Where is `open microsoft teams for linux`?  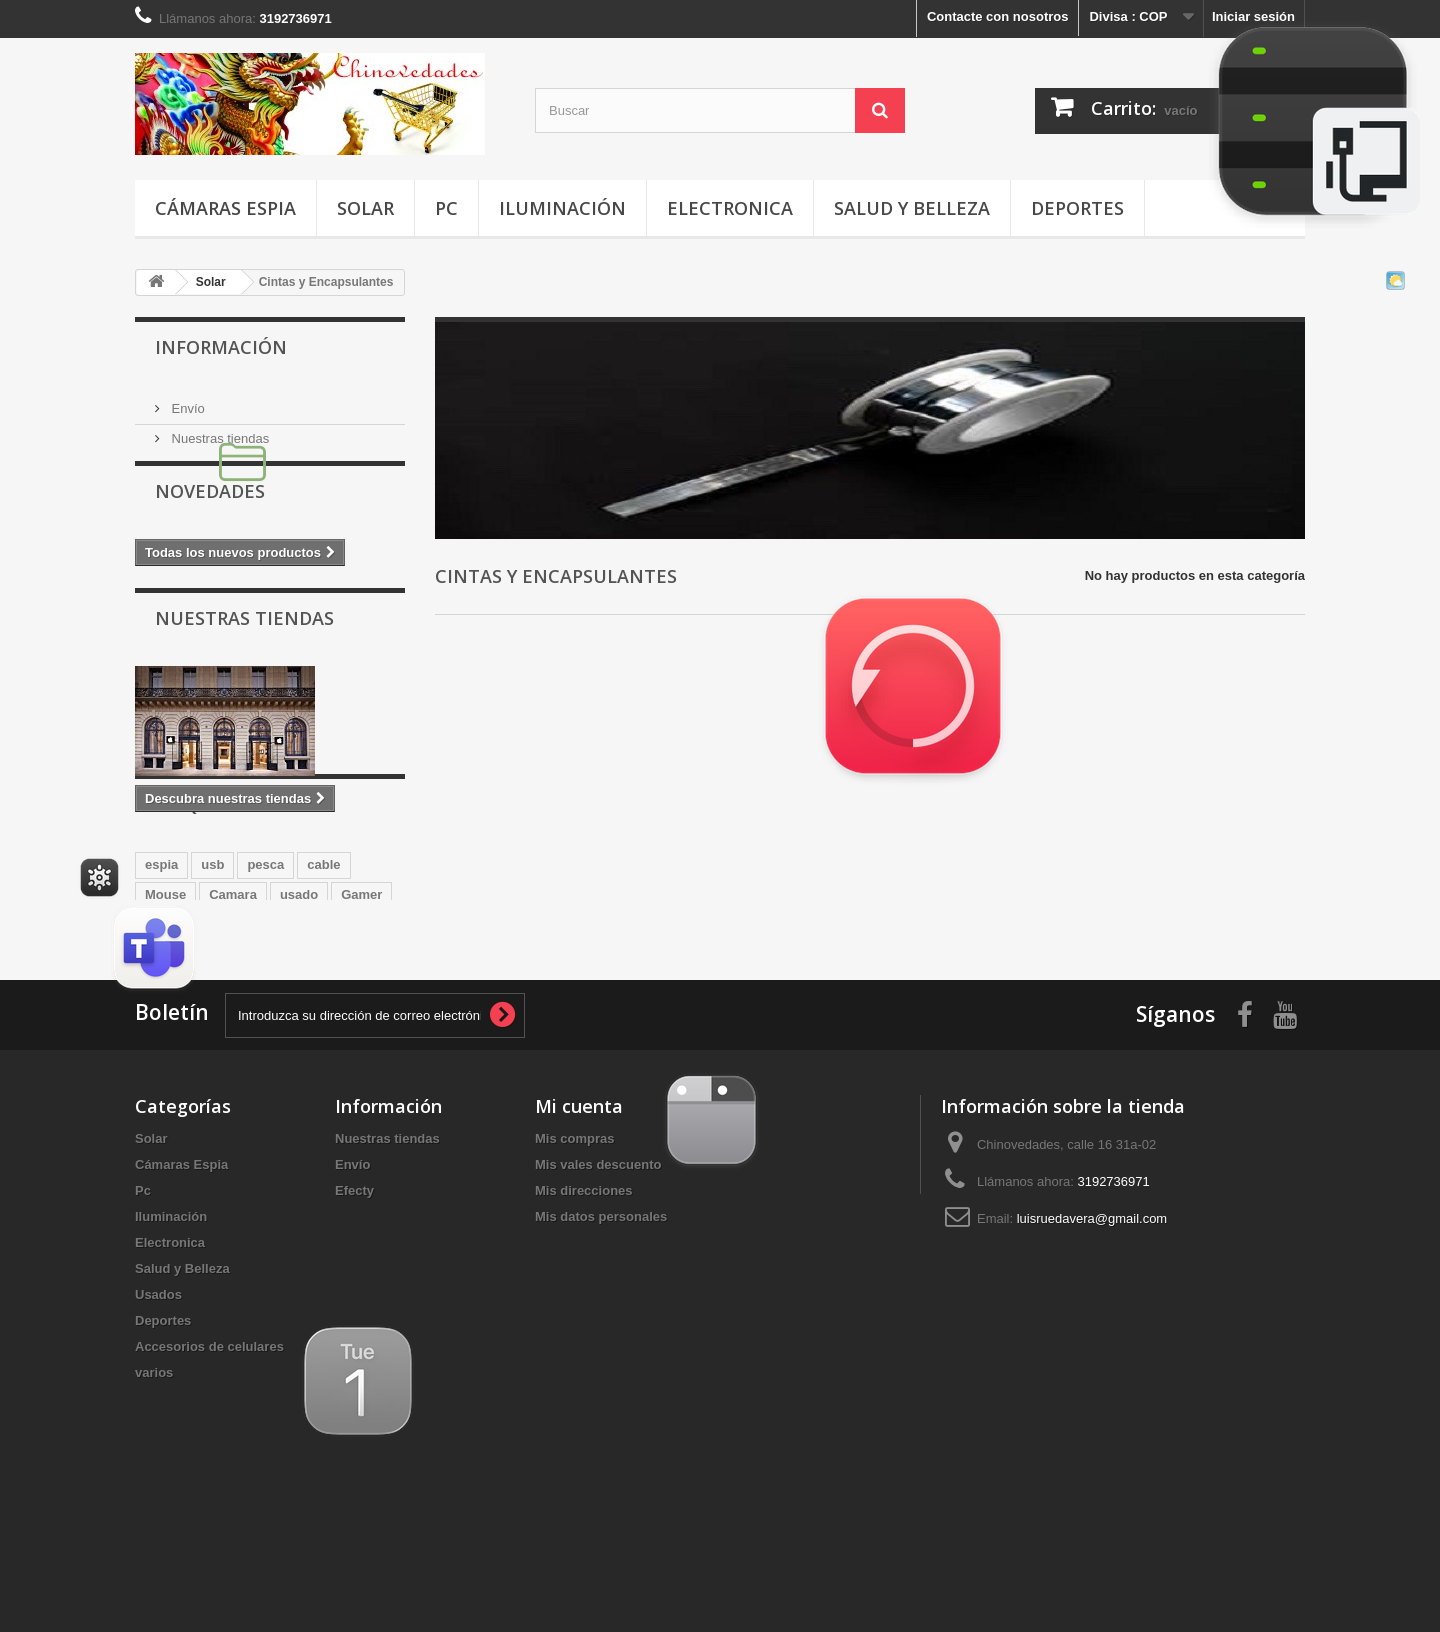 open microsoft teams for linux is located at coordinates (154, 948).